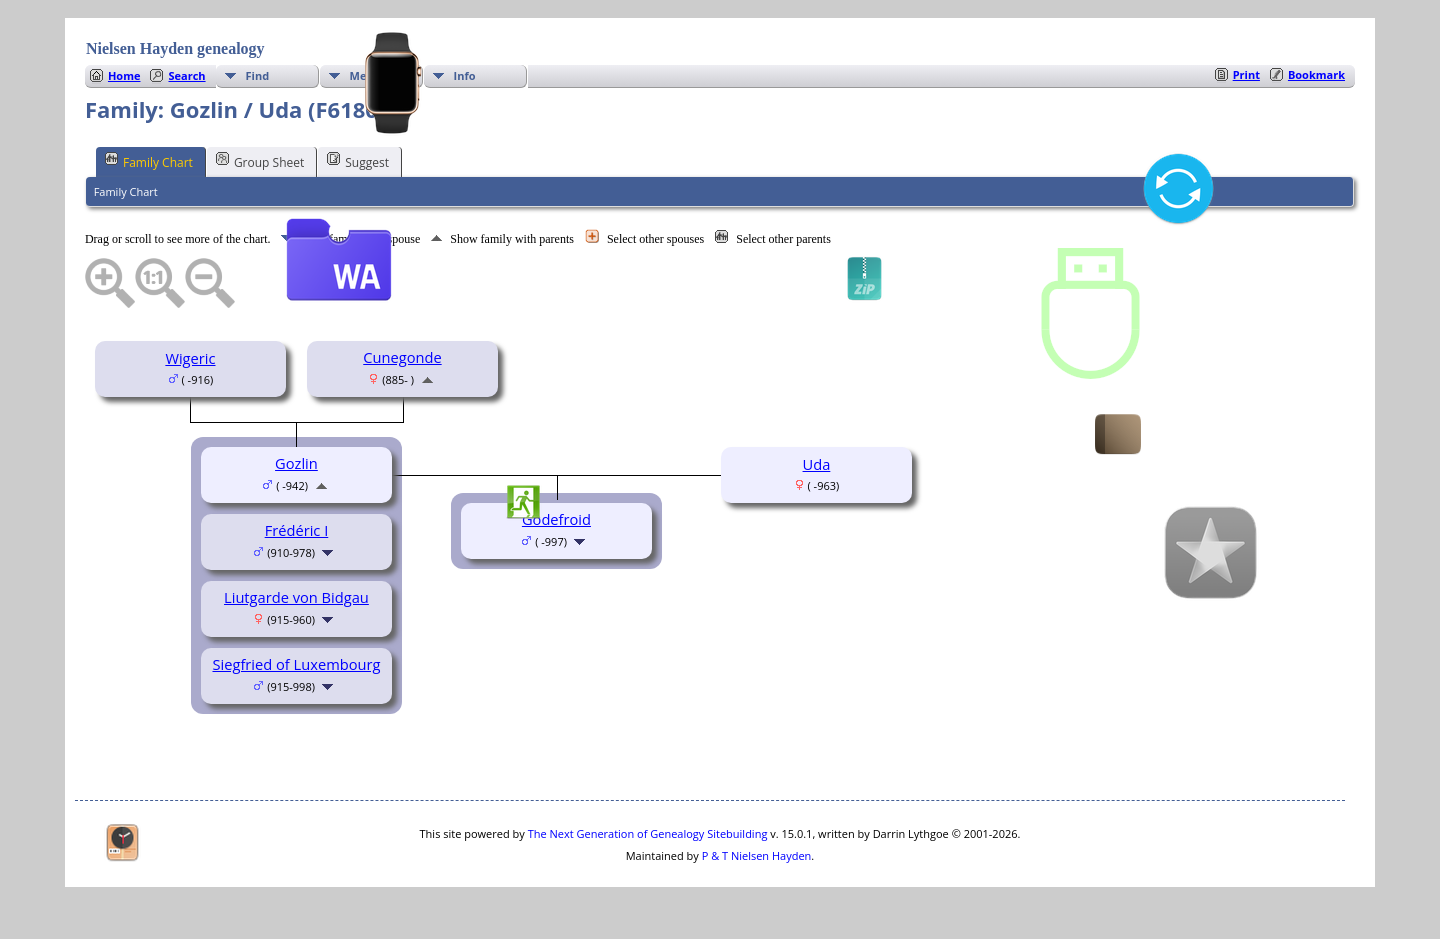 Image resolution: width=1440 pixels, height=939 pixels. Describe the element at coordinates (392, 83) in the screenshot. I see `manage connected Apple Watch device` at that location.